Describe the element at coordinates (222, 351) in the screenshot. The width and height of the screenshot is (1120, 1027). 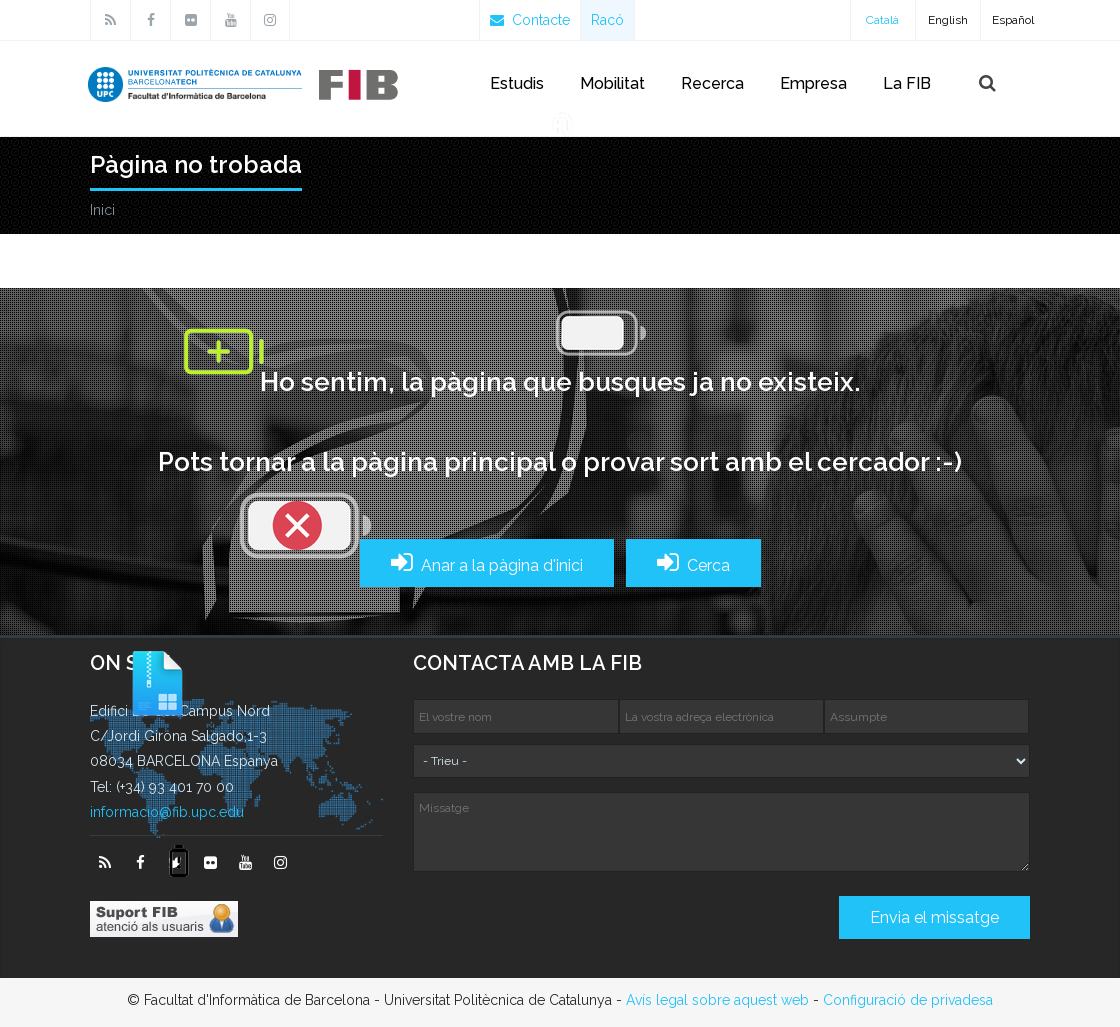
I see `add or extend battery life` at that location.